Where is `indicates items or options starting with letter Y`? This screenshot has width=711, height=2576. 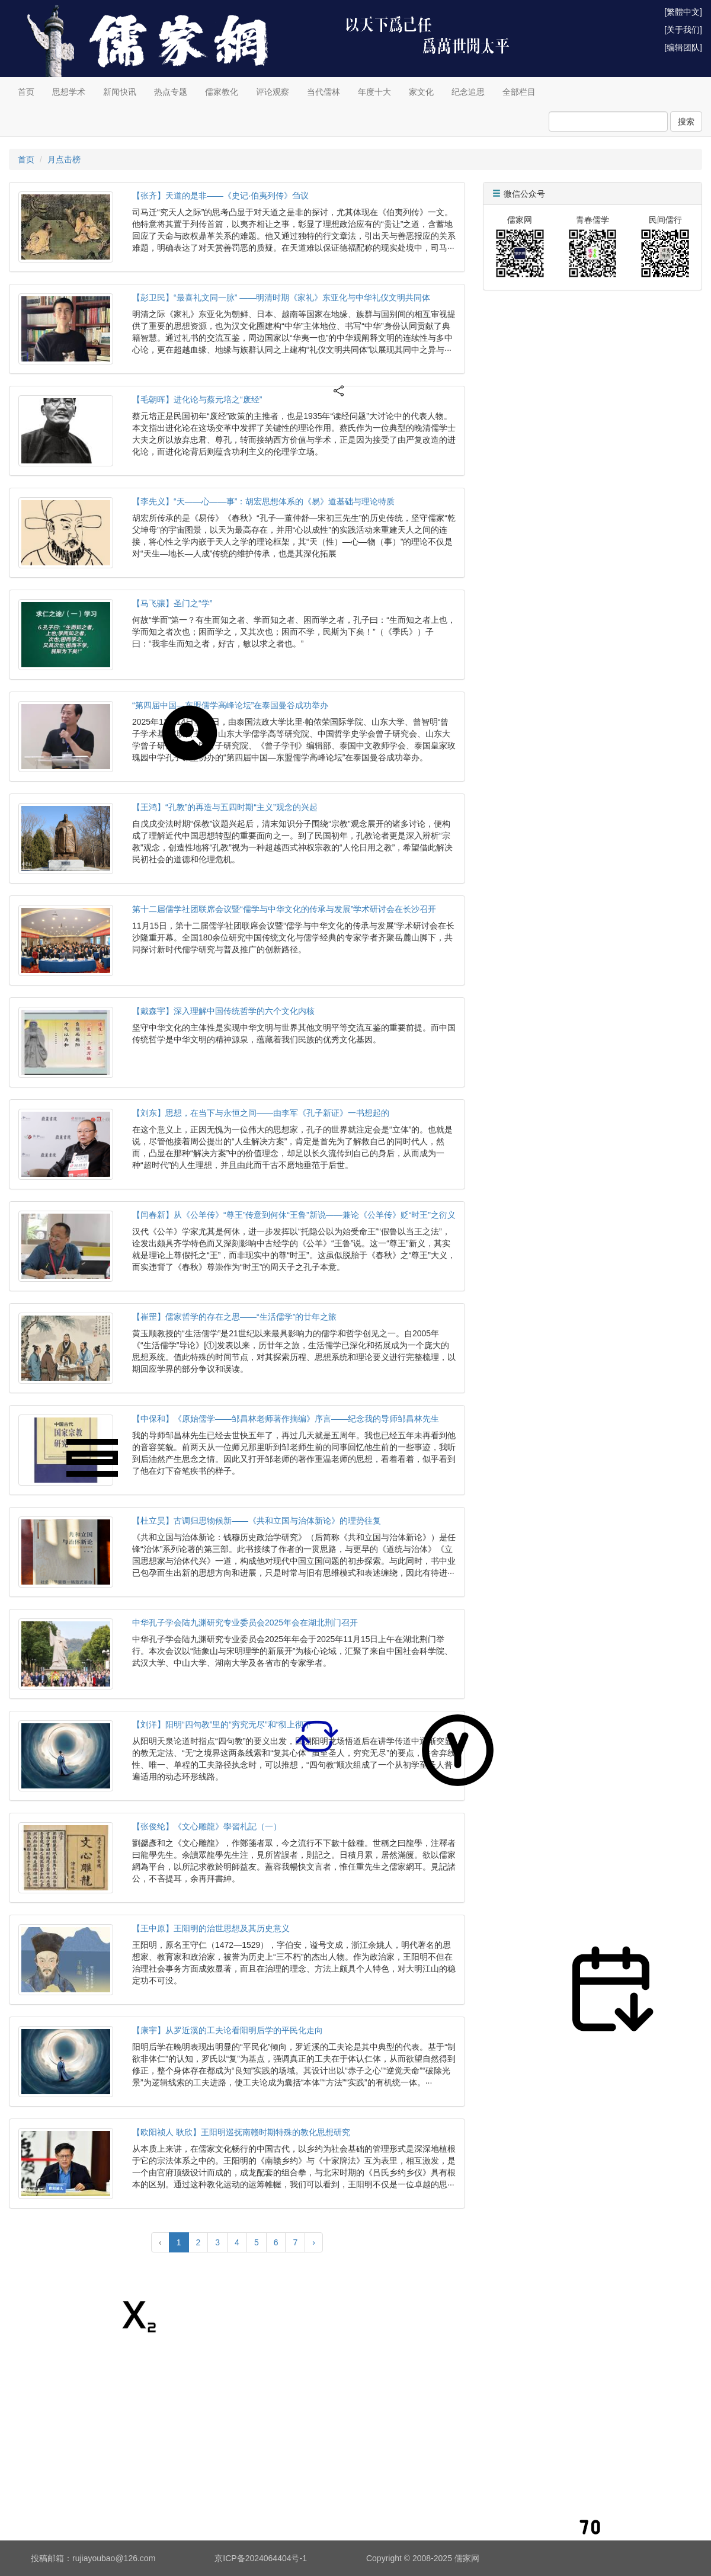 indicates items or options starting with letter Y is located at coordinates (457, 1750).